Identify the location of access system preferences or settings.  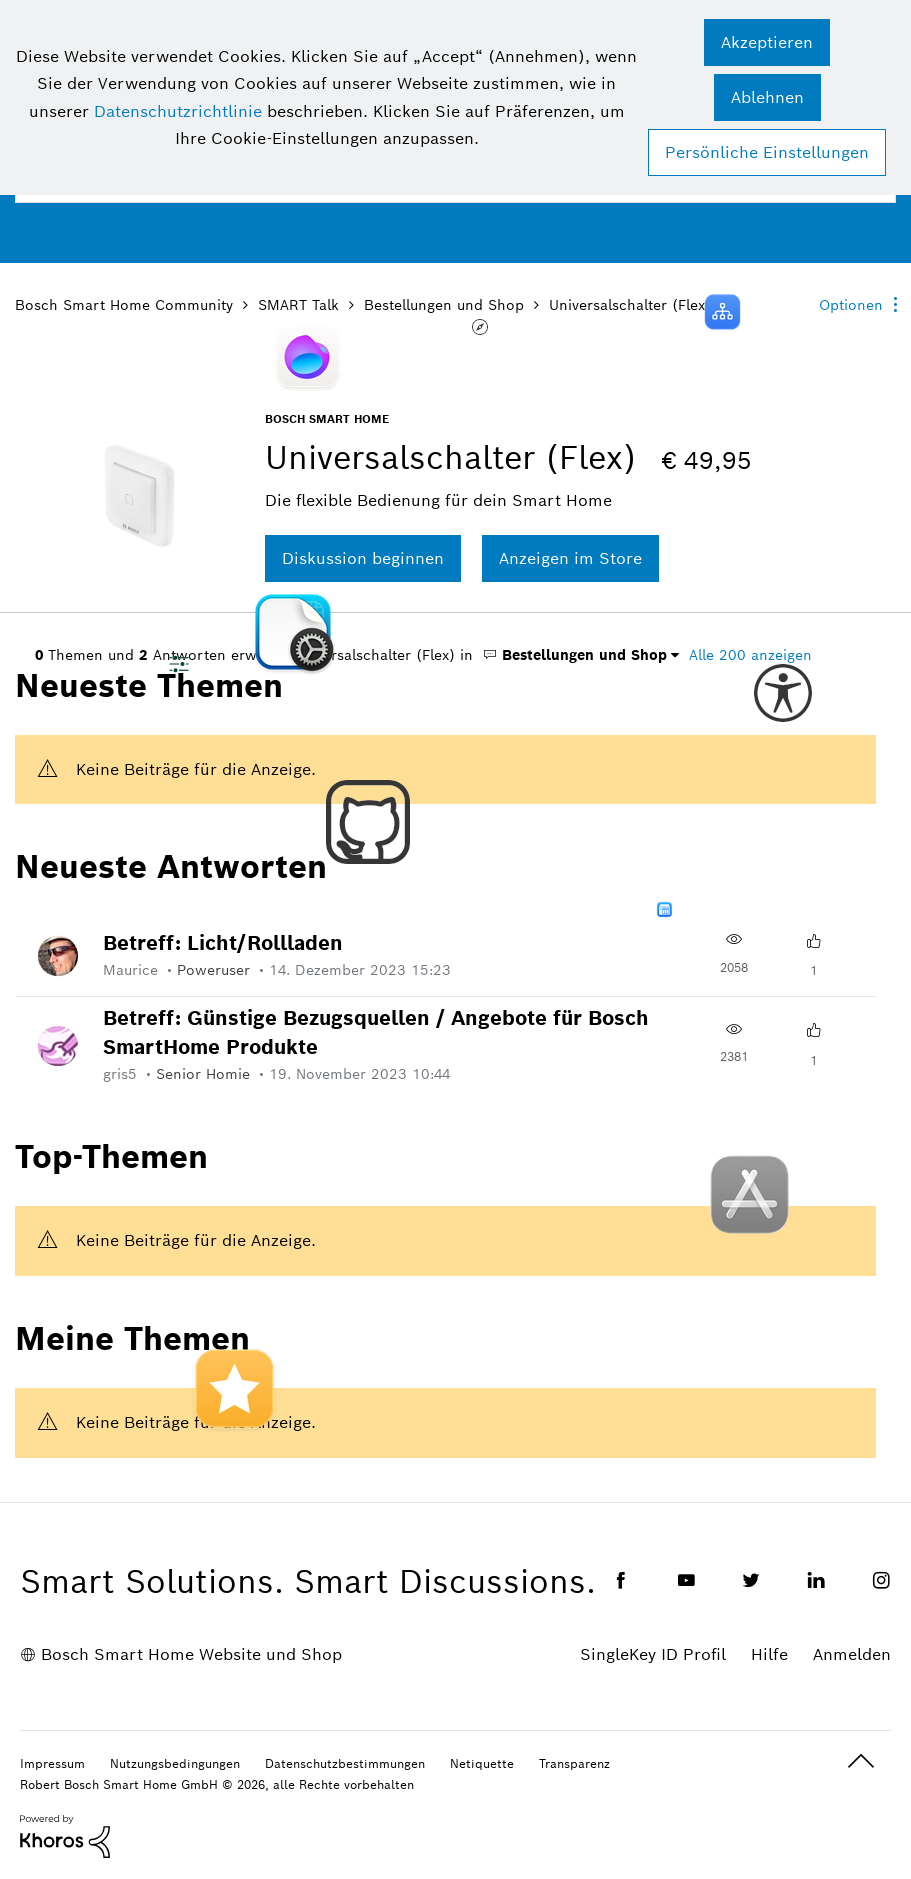
(179, 664).